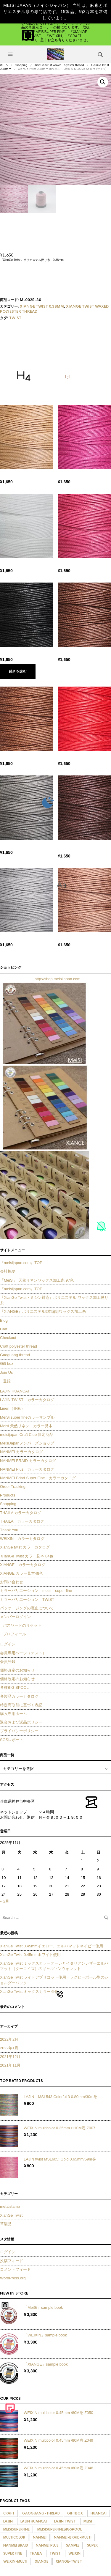 The height and width of the screenshot is (2576, 111). Describe the element at coordinates (28, 35) in the screenshot. I see `format text as code or array` at that location.